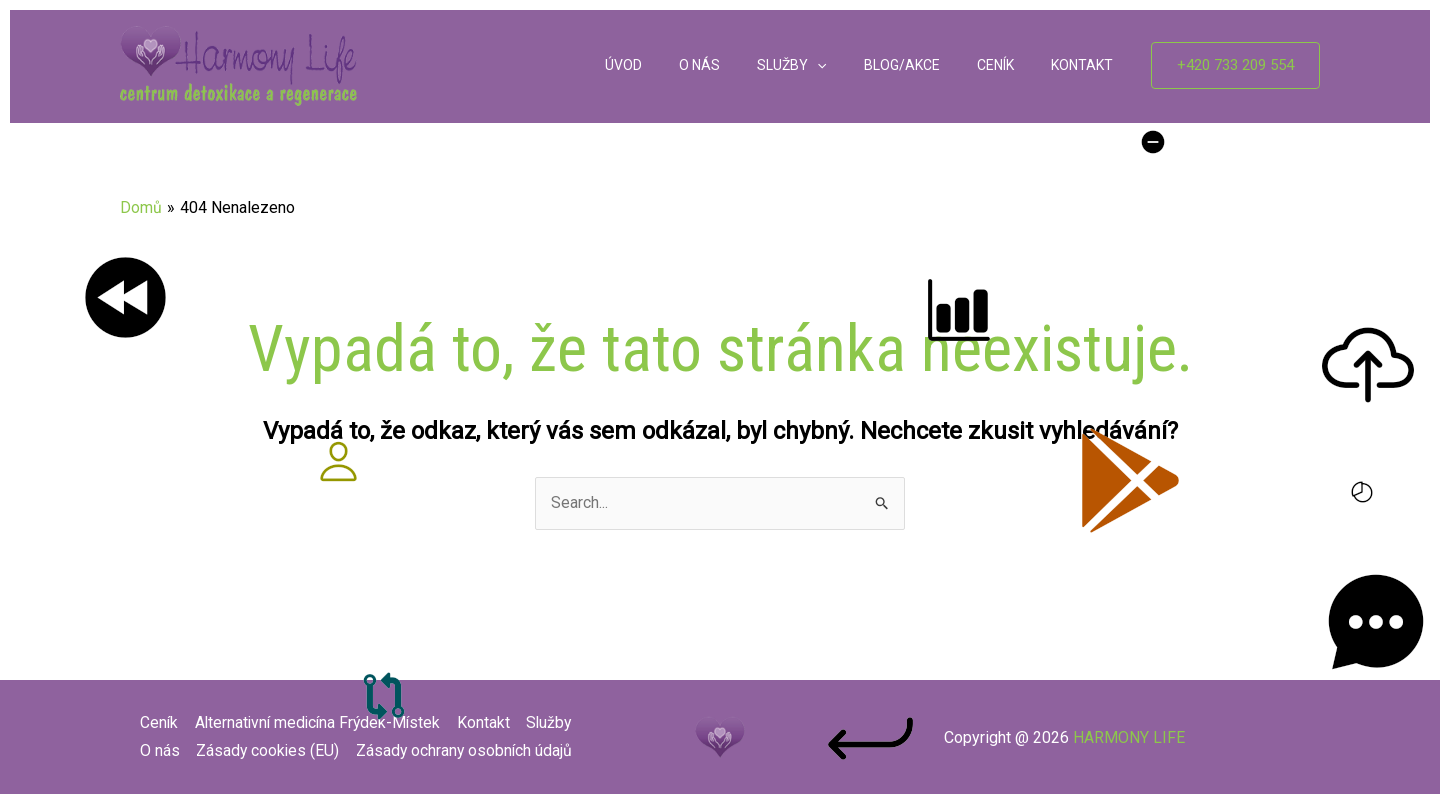 This screenshot has width=1440, height=794. What do you see at coordinates (125, 297) in the screenshot?
I see `rewind or skip to previous track` at bounding box center [125, 297].